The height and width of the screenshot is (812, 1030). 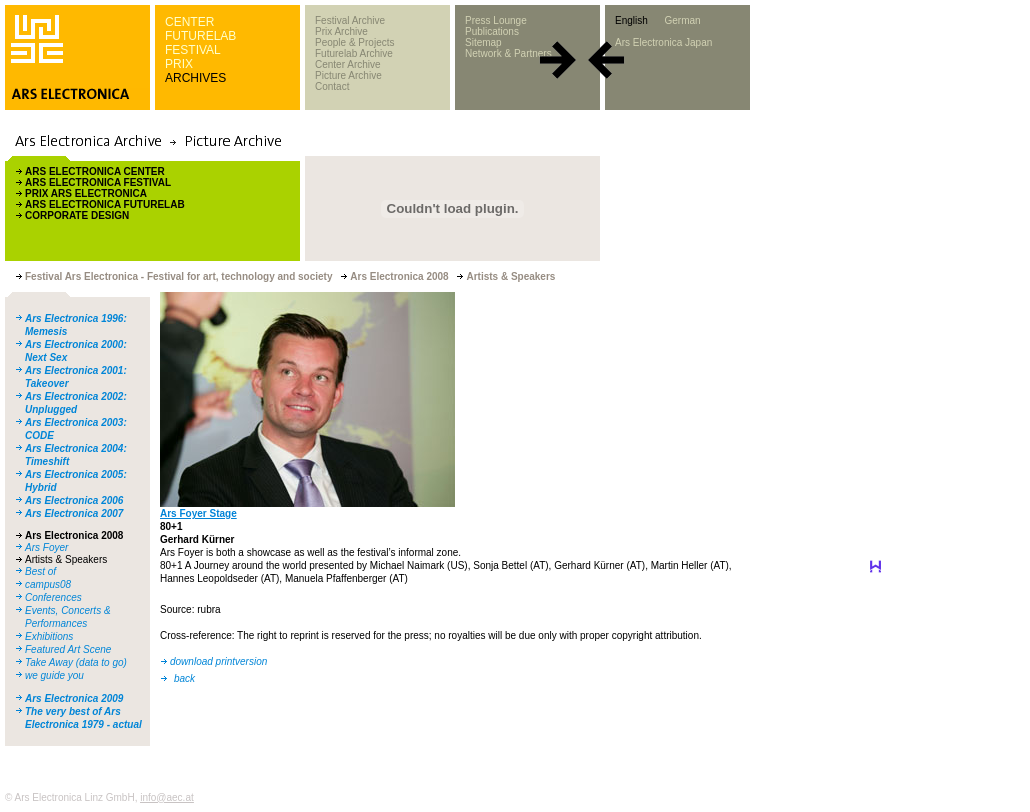 I want to click on wirsindhandwerk brand logo, so click(x=875, y=566).